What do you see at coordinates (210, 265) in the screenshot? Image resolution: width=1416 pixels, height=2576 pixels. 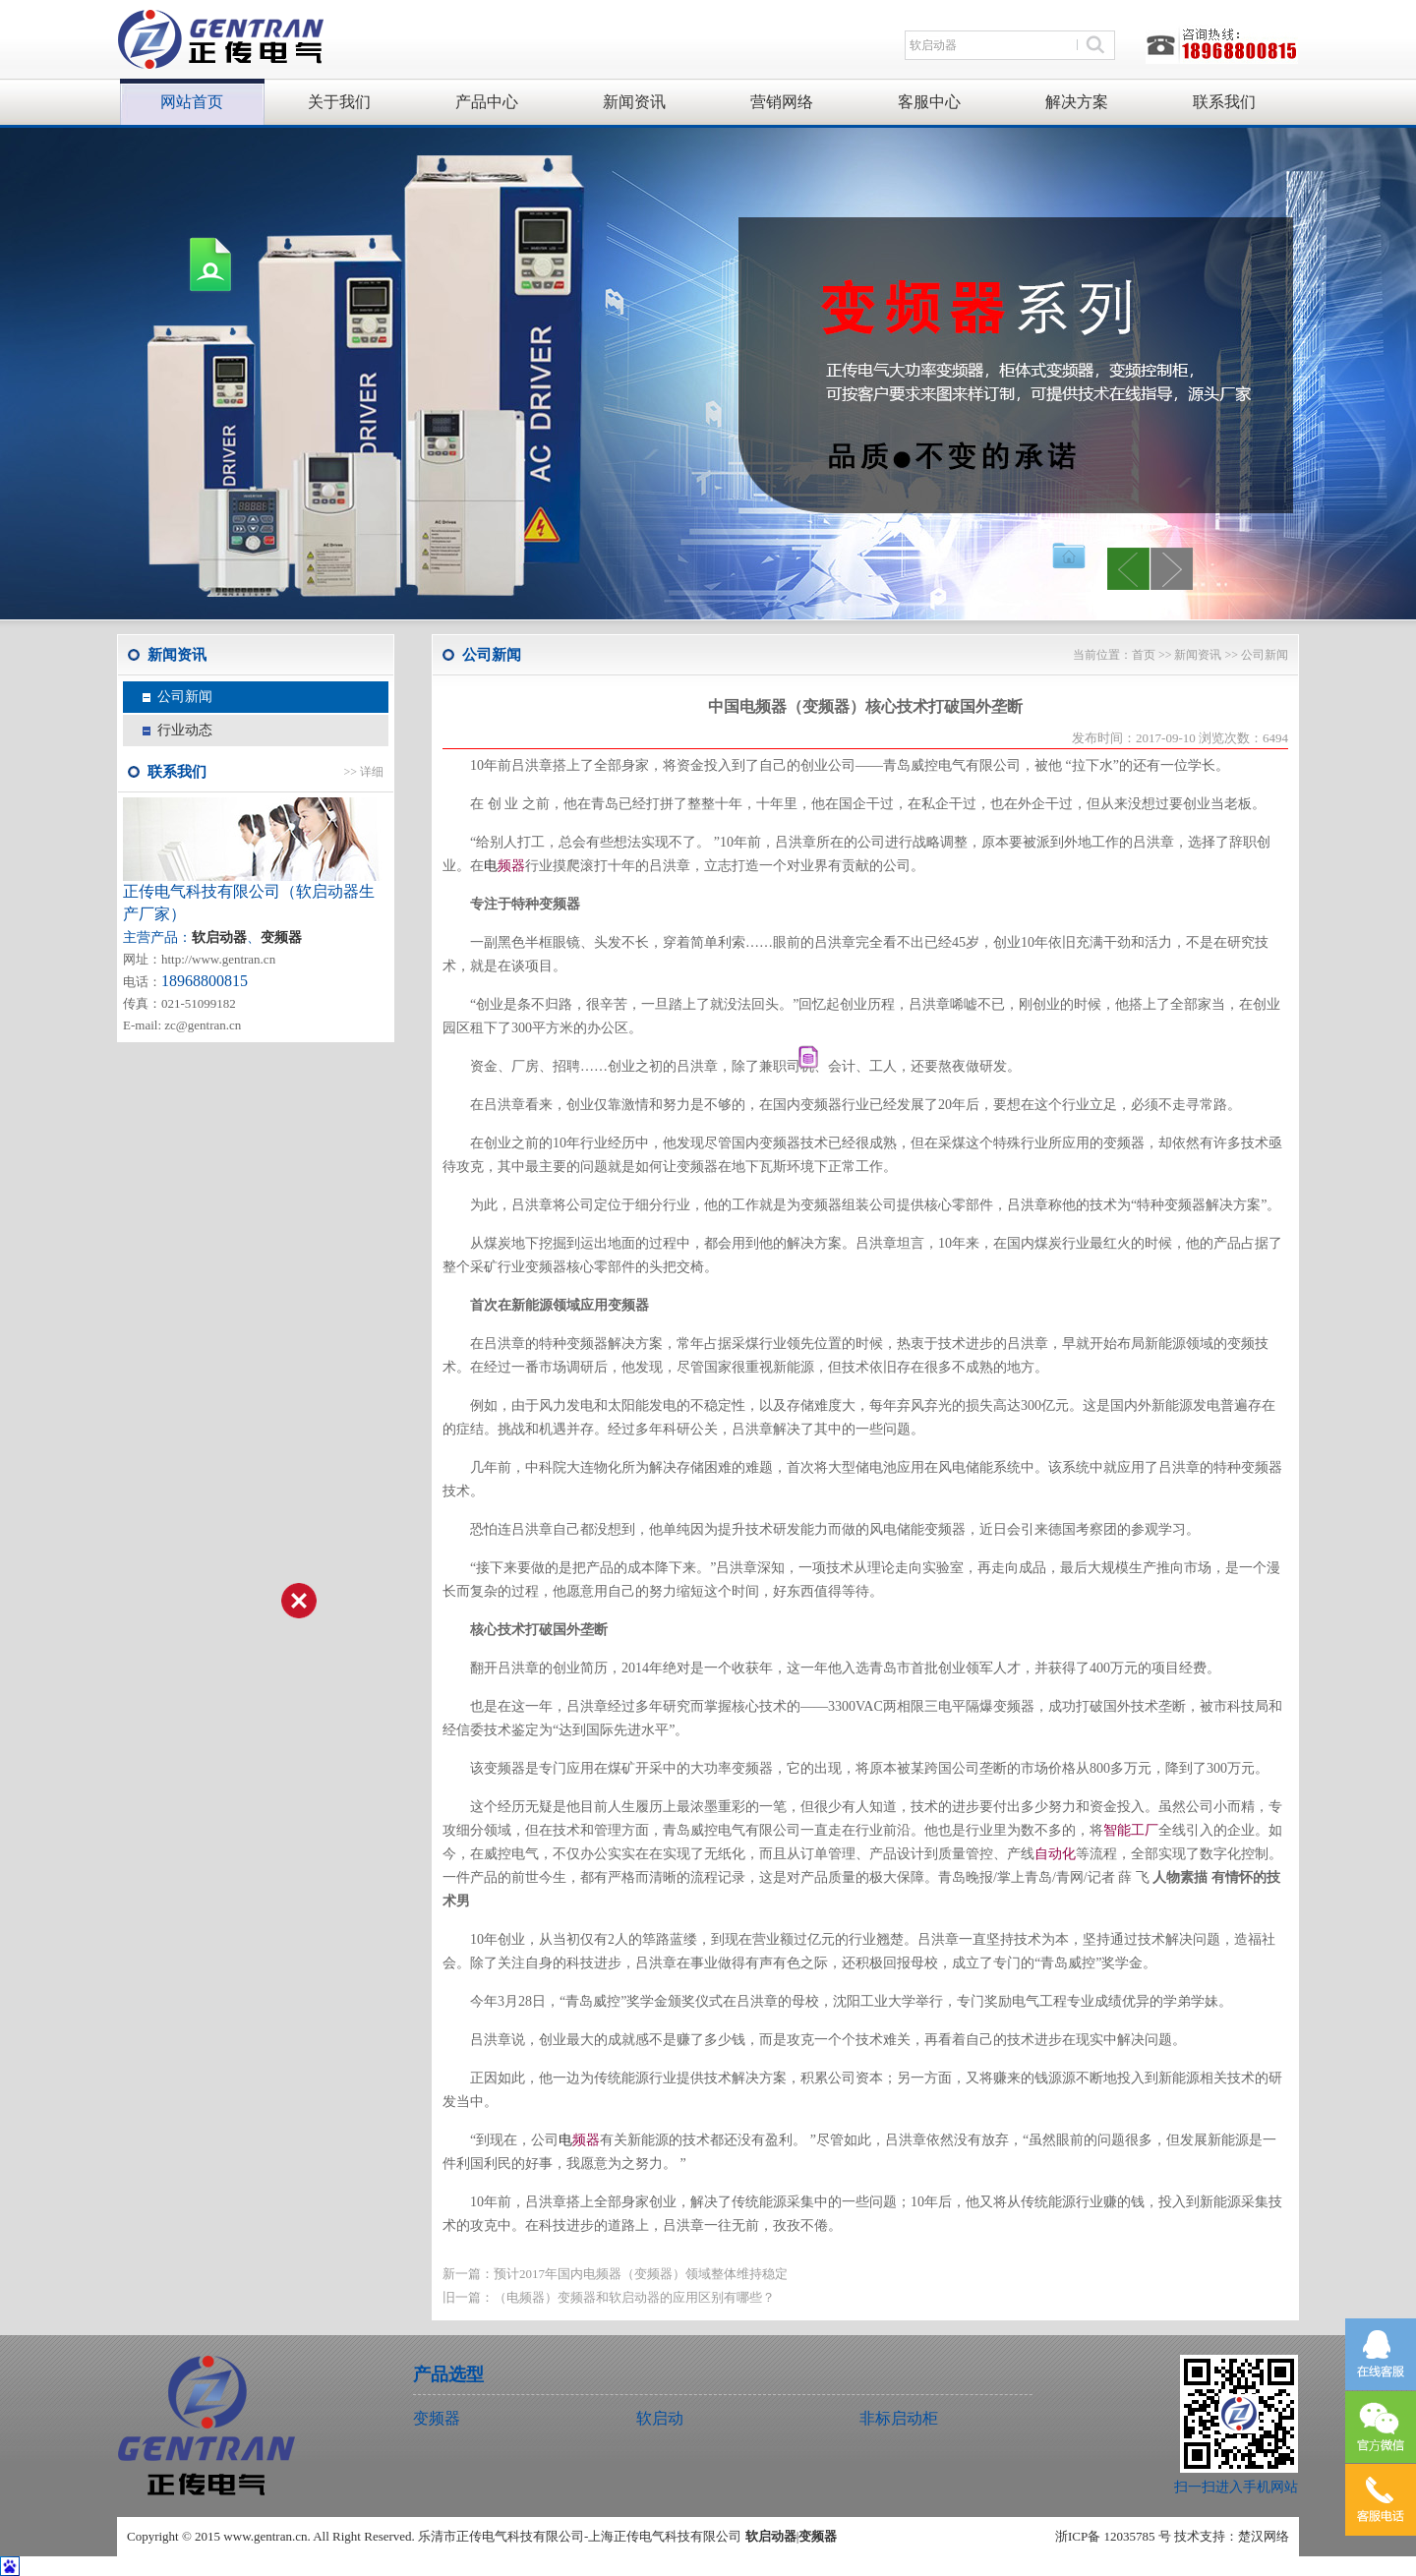 I see `a renderdoc capture file` at bounding box center [210, 265].